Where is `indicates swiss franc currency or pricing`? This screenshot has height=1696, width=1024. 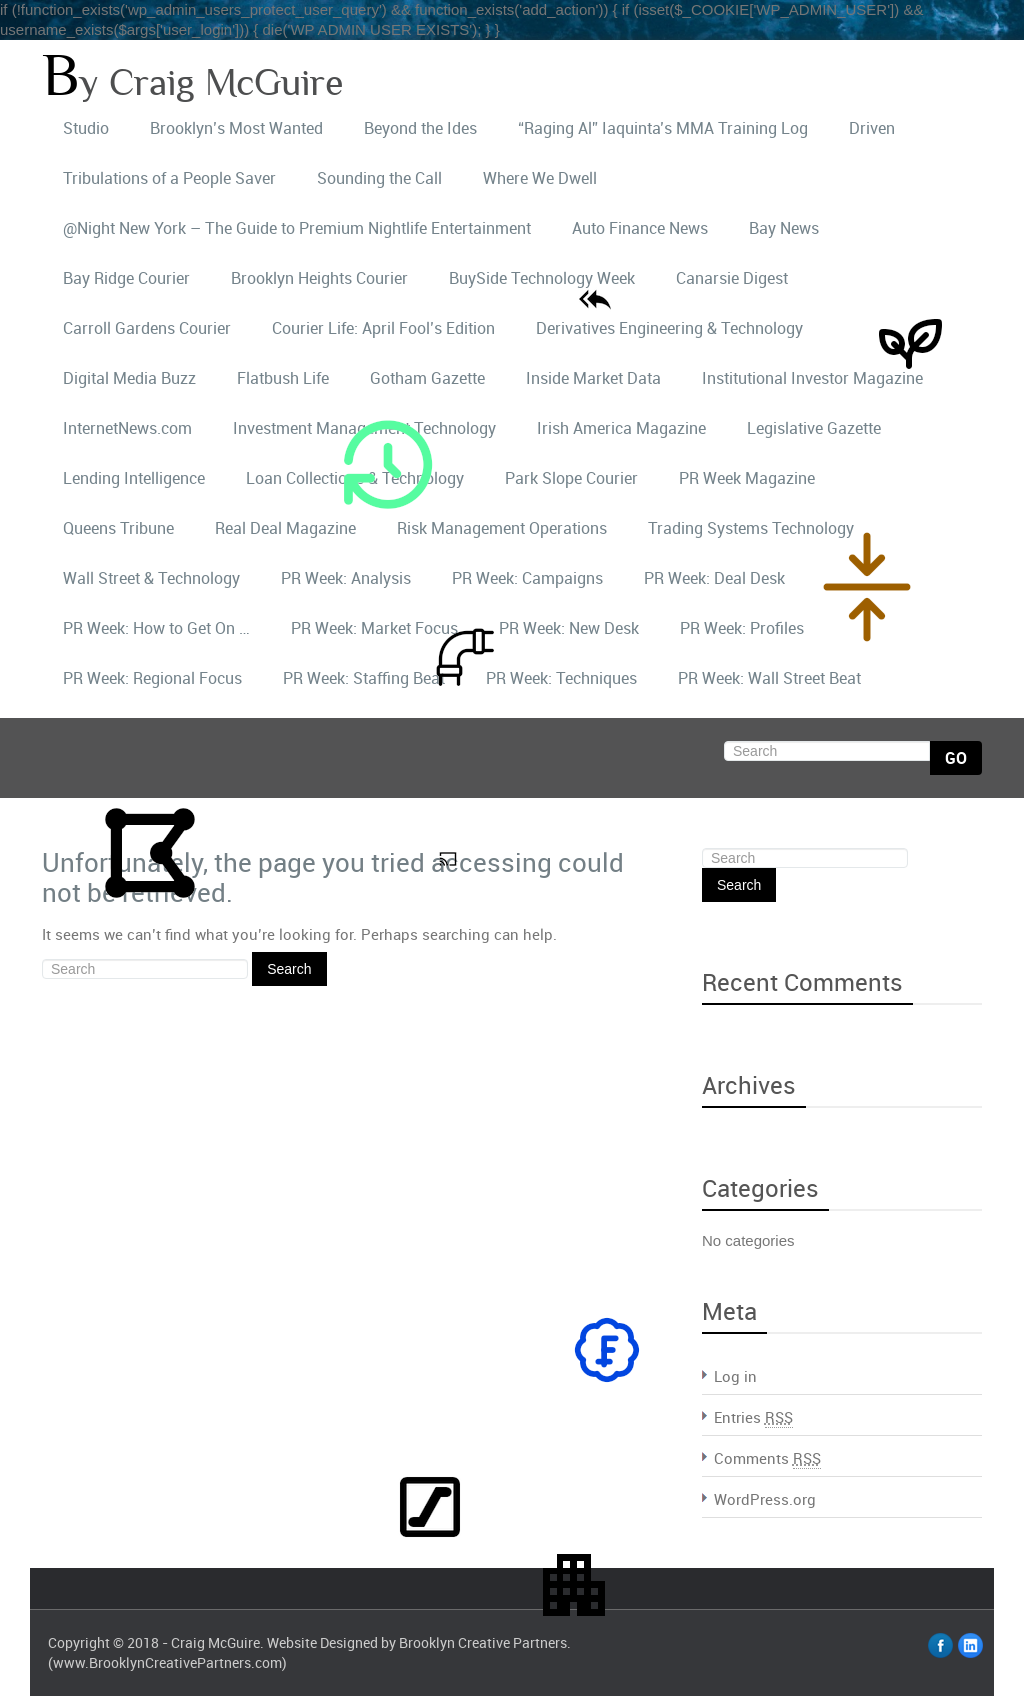 indicates swiss franc currency or pricing is located at coordinates (607, 1350).